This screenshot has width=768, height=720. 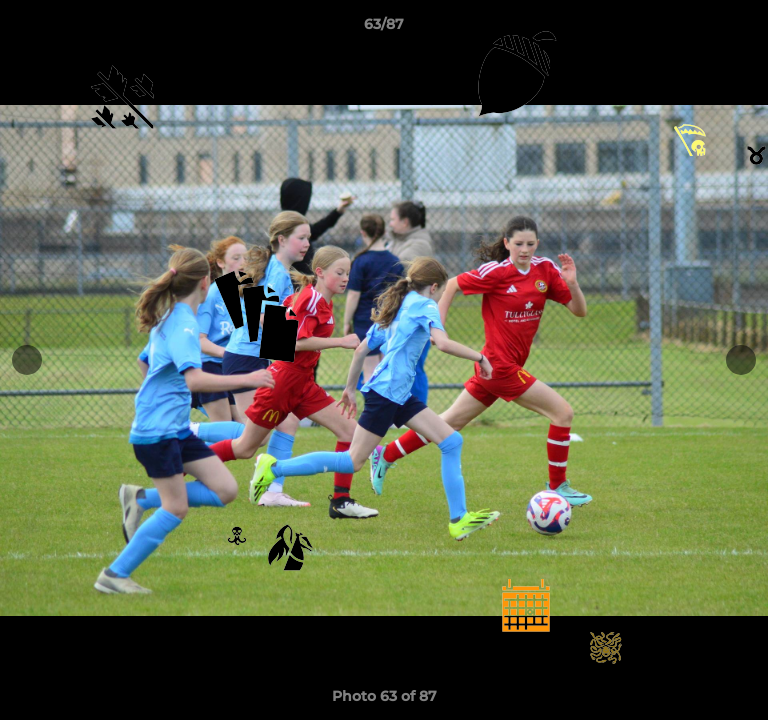 I want to click on launch multiple projectiles or arrows, so click(x=122, y=97).